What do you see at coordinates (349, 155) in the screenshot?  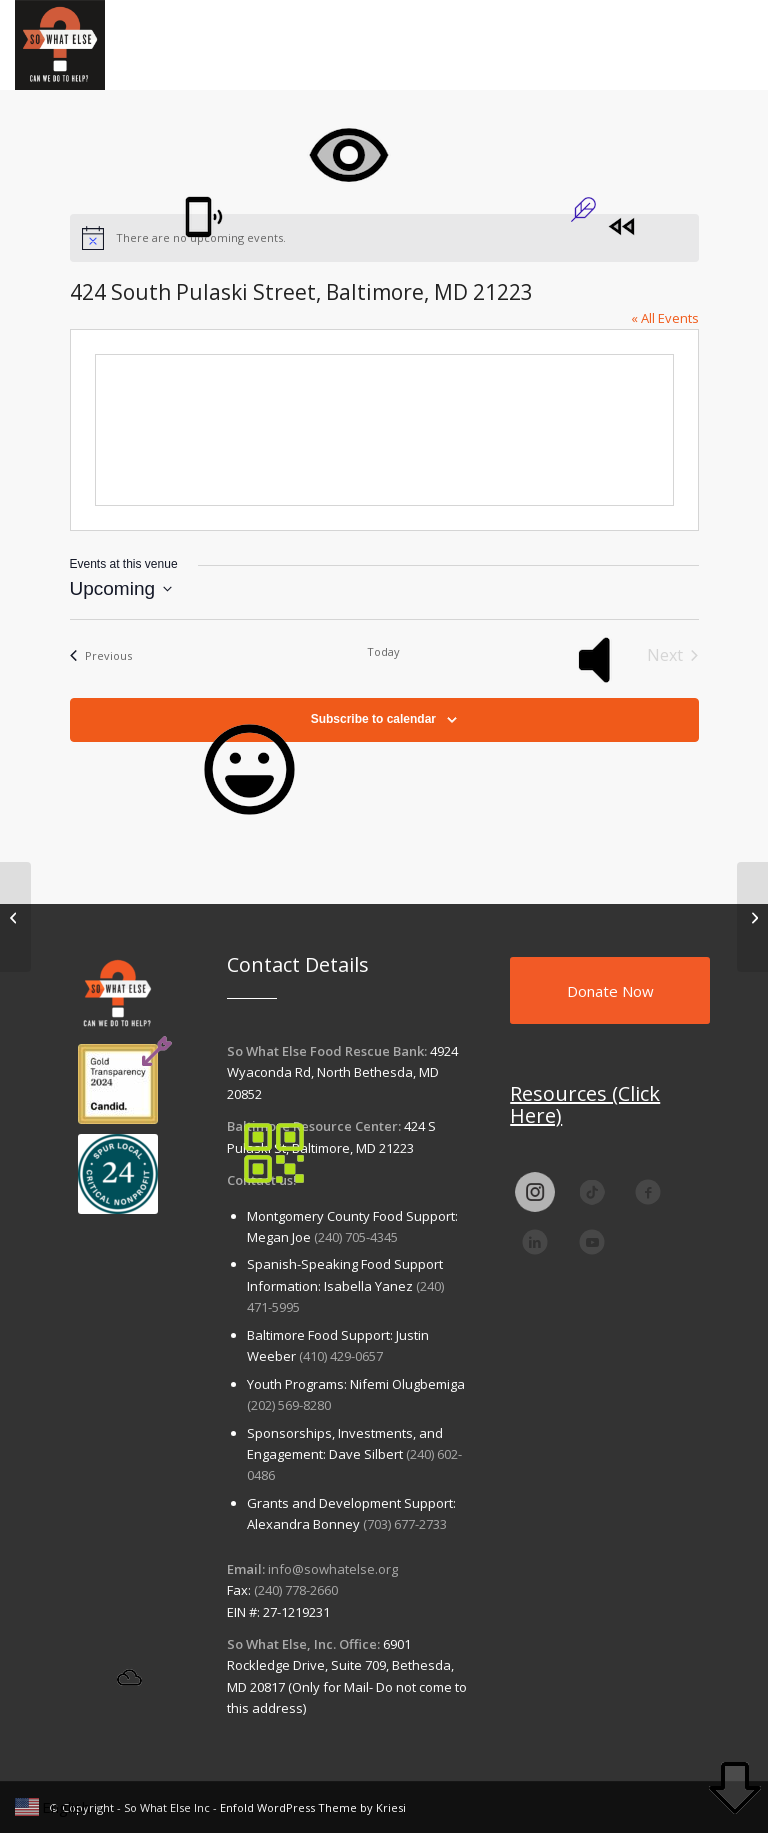 I see `toggle password visibility` at bounding box center [349, 155].